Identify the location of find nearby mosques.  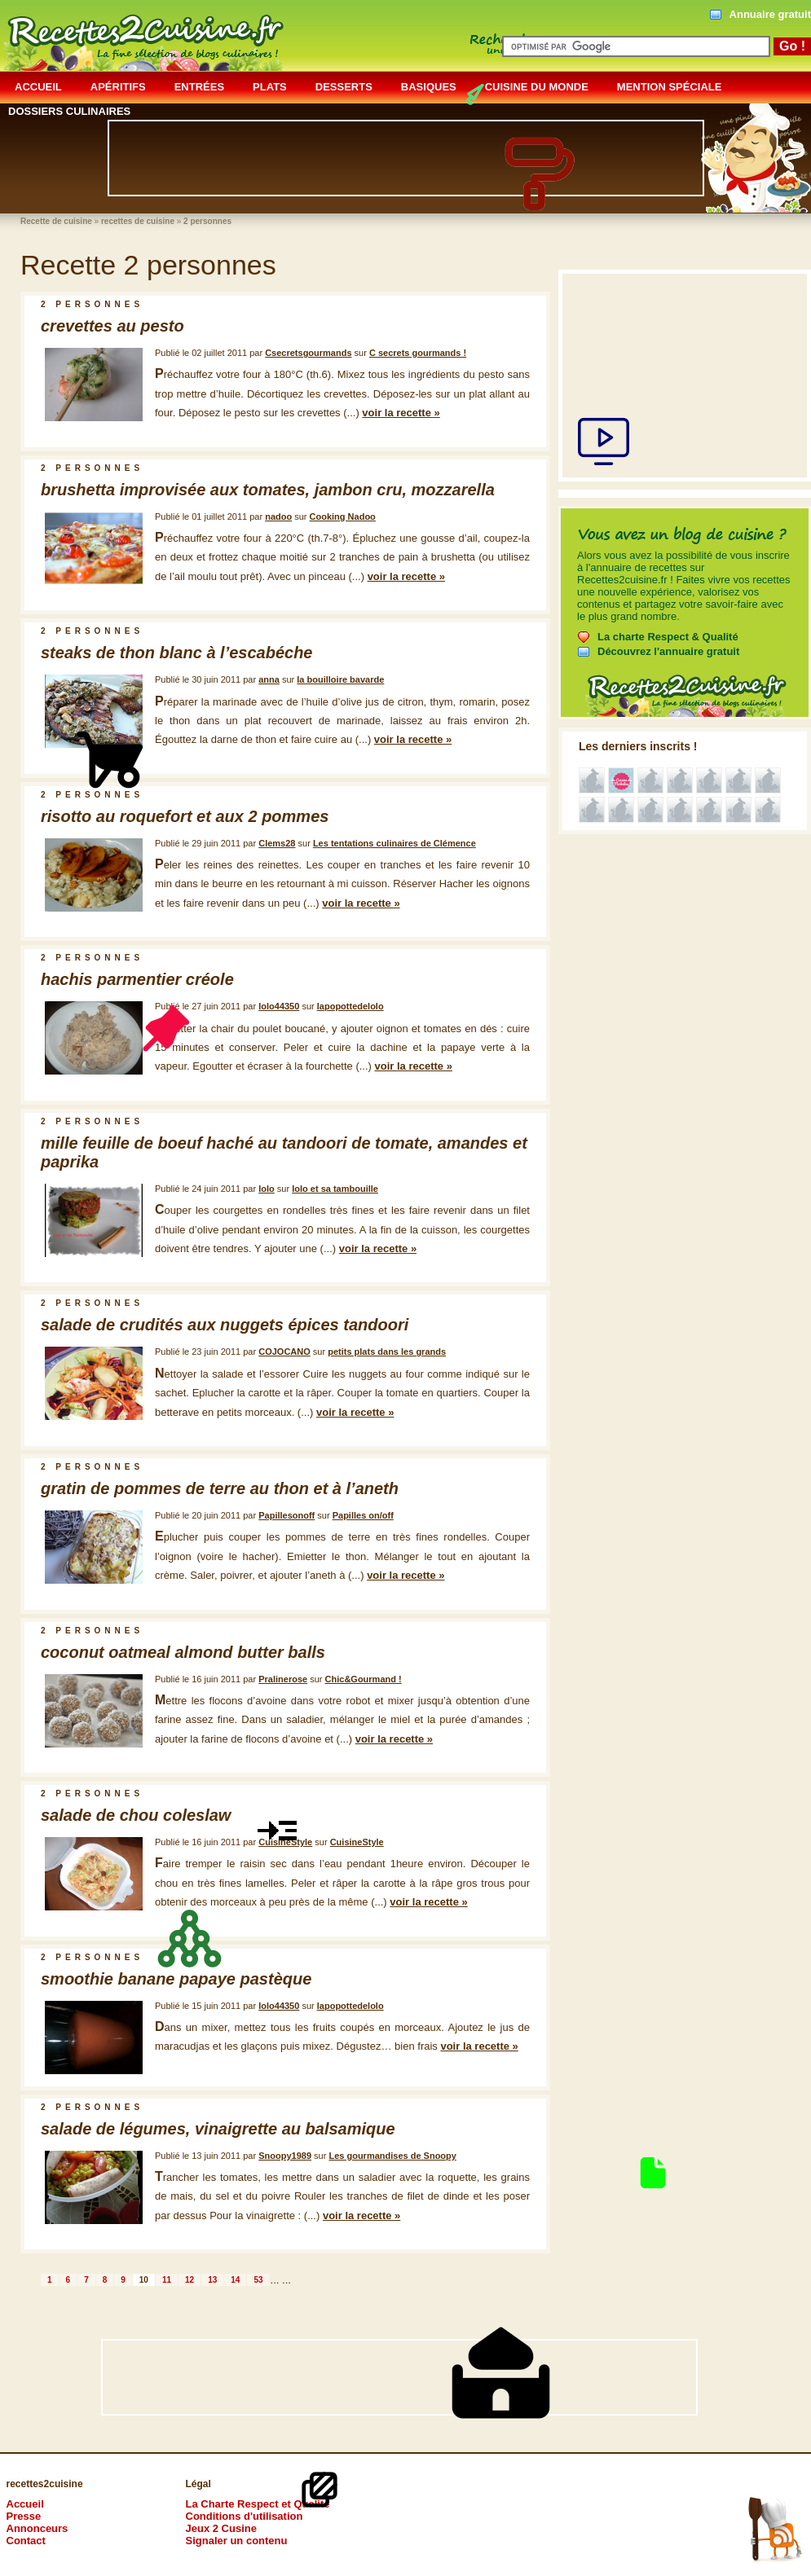
(500, 2375).